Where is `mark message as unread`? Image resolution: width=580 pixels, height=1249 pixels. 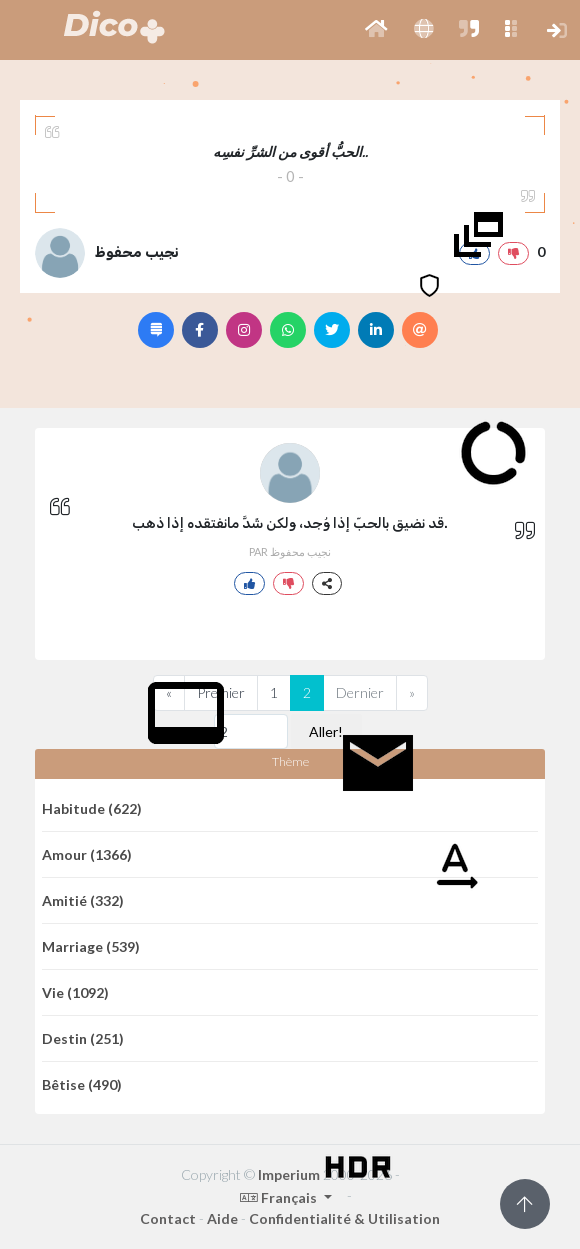 mark message as unread is located at coordinates (378, 763).